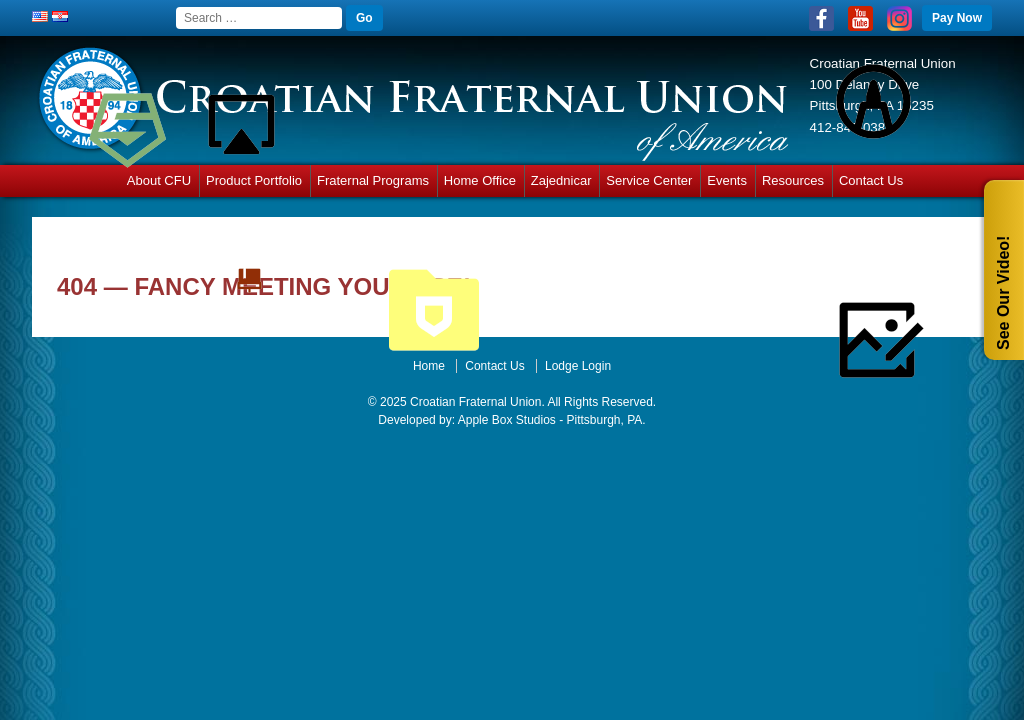  I want to click on edit or modify an image, so click(877, 340).